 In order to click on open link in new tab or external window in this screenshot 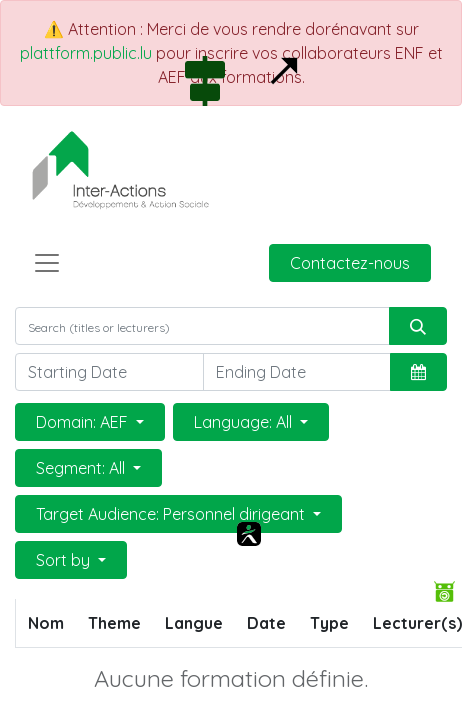, I will do `click(284, 70)`.